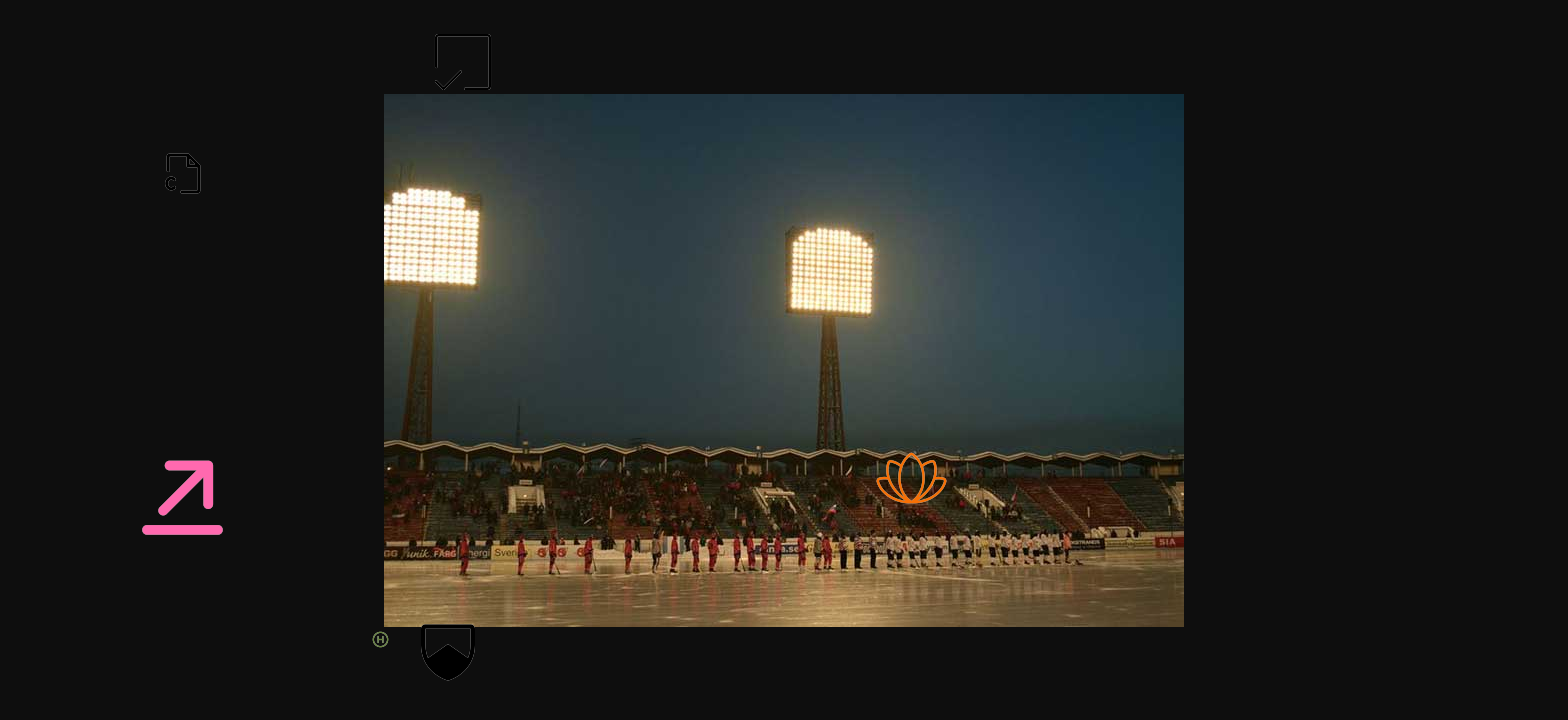 The width and height of the screenshot is (1568, 720). I want to click on open a C programming language file, so click(183, 173).